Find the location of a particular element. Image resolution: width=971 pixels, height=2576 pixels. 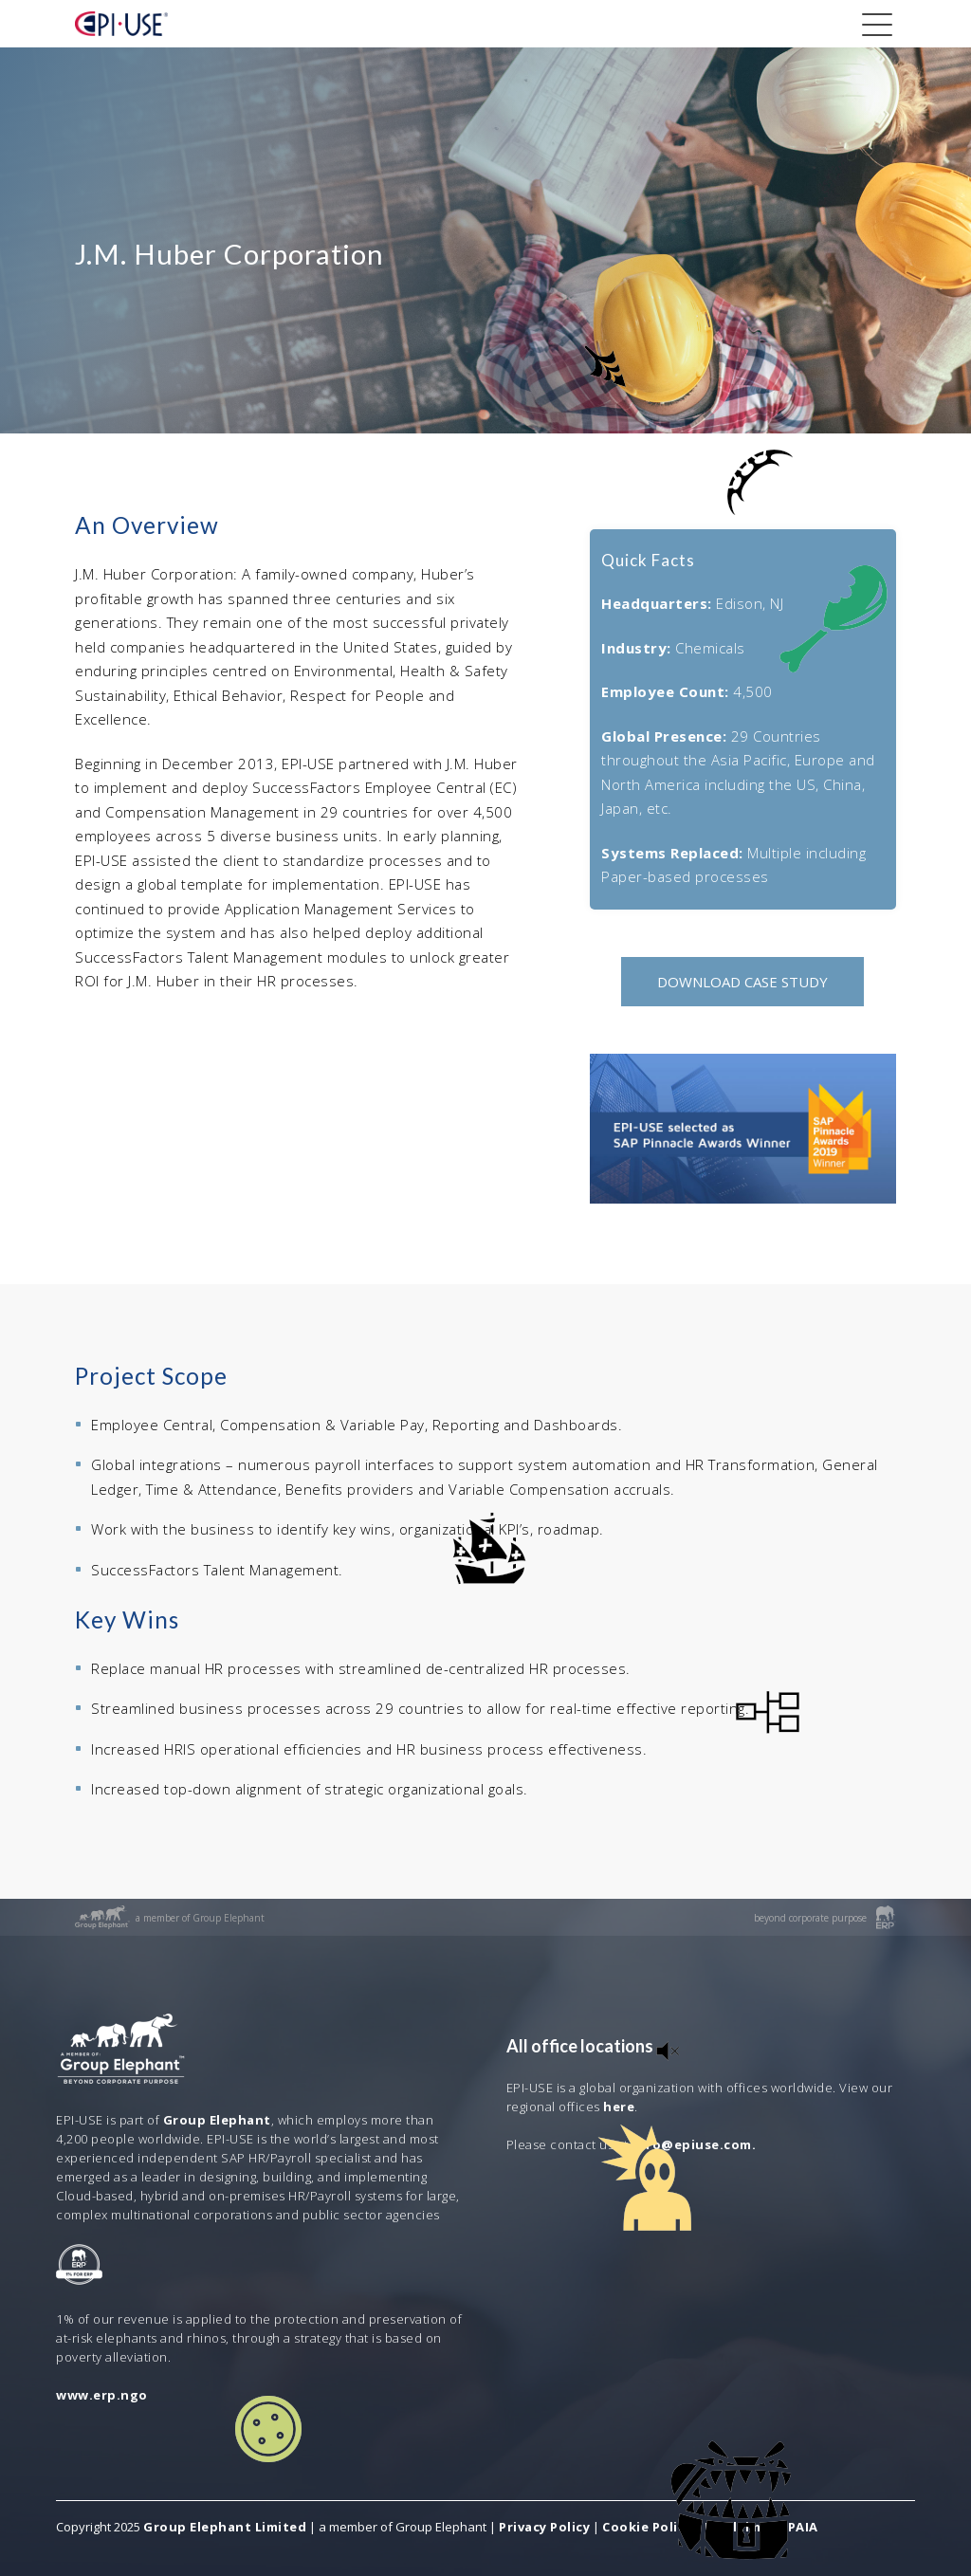

indicates a surprised or shocked reaction is located at coordinates (650, 2177).